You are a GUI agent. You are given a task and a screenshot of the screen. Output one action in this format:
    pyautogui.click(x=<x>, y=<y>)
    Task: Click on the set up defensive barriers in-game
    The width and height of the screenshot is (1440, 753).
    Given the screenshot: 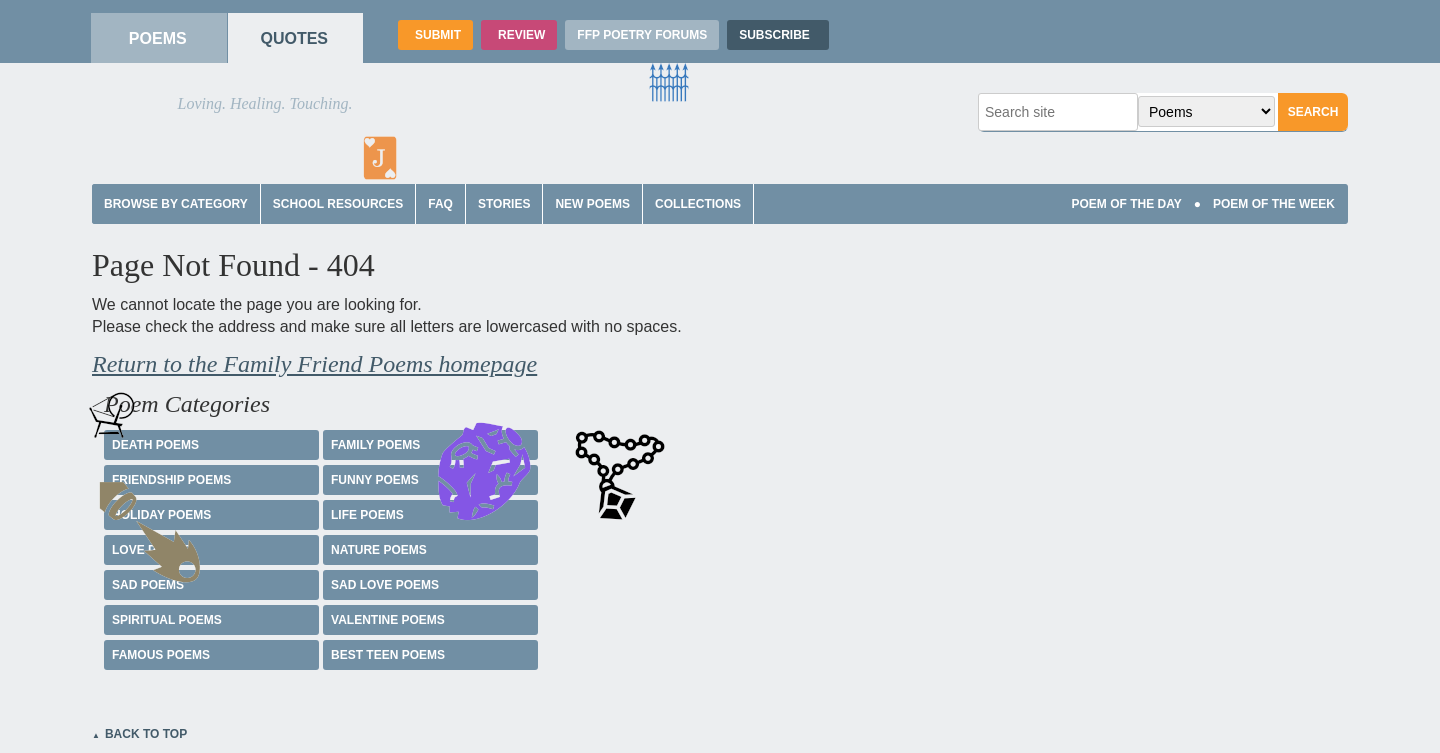 What is the action you would take?
    pyautogui.click(x=669, y=82)
    